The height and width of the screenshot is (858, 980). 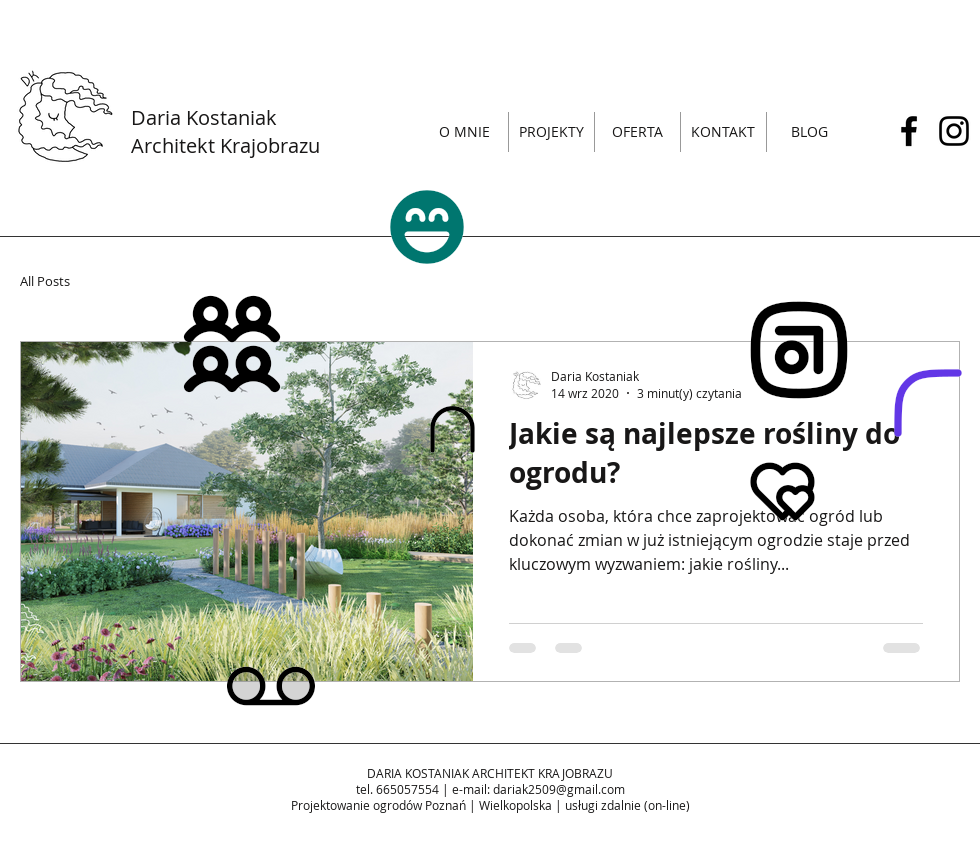 I want to click on apply iOS-style rounded corner to element, so click(x=928, y=403).